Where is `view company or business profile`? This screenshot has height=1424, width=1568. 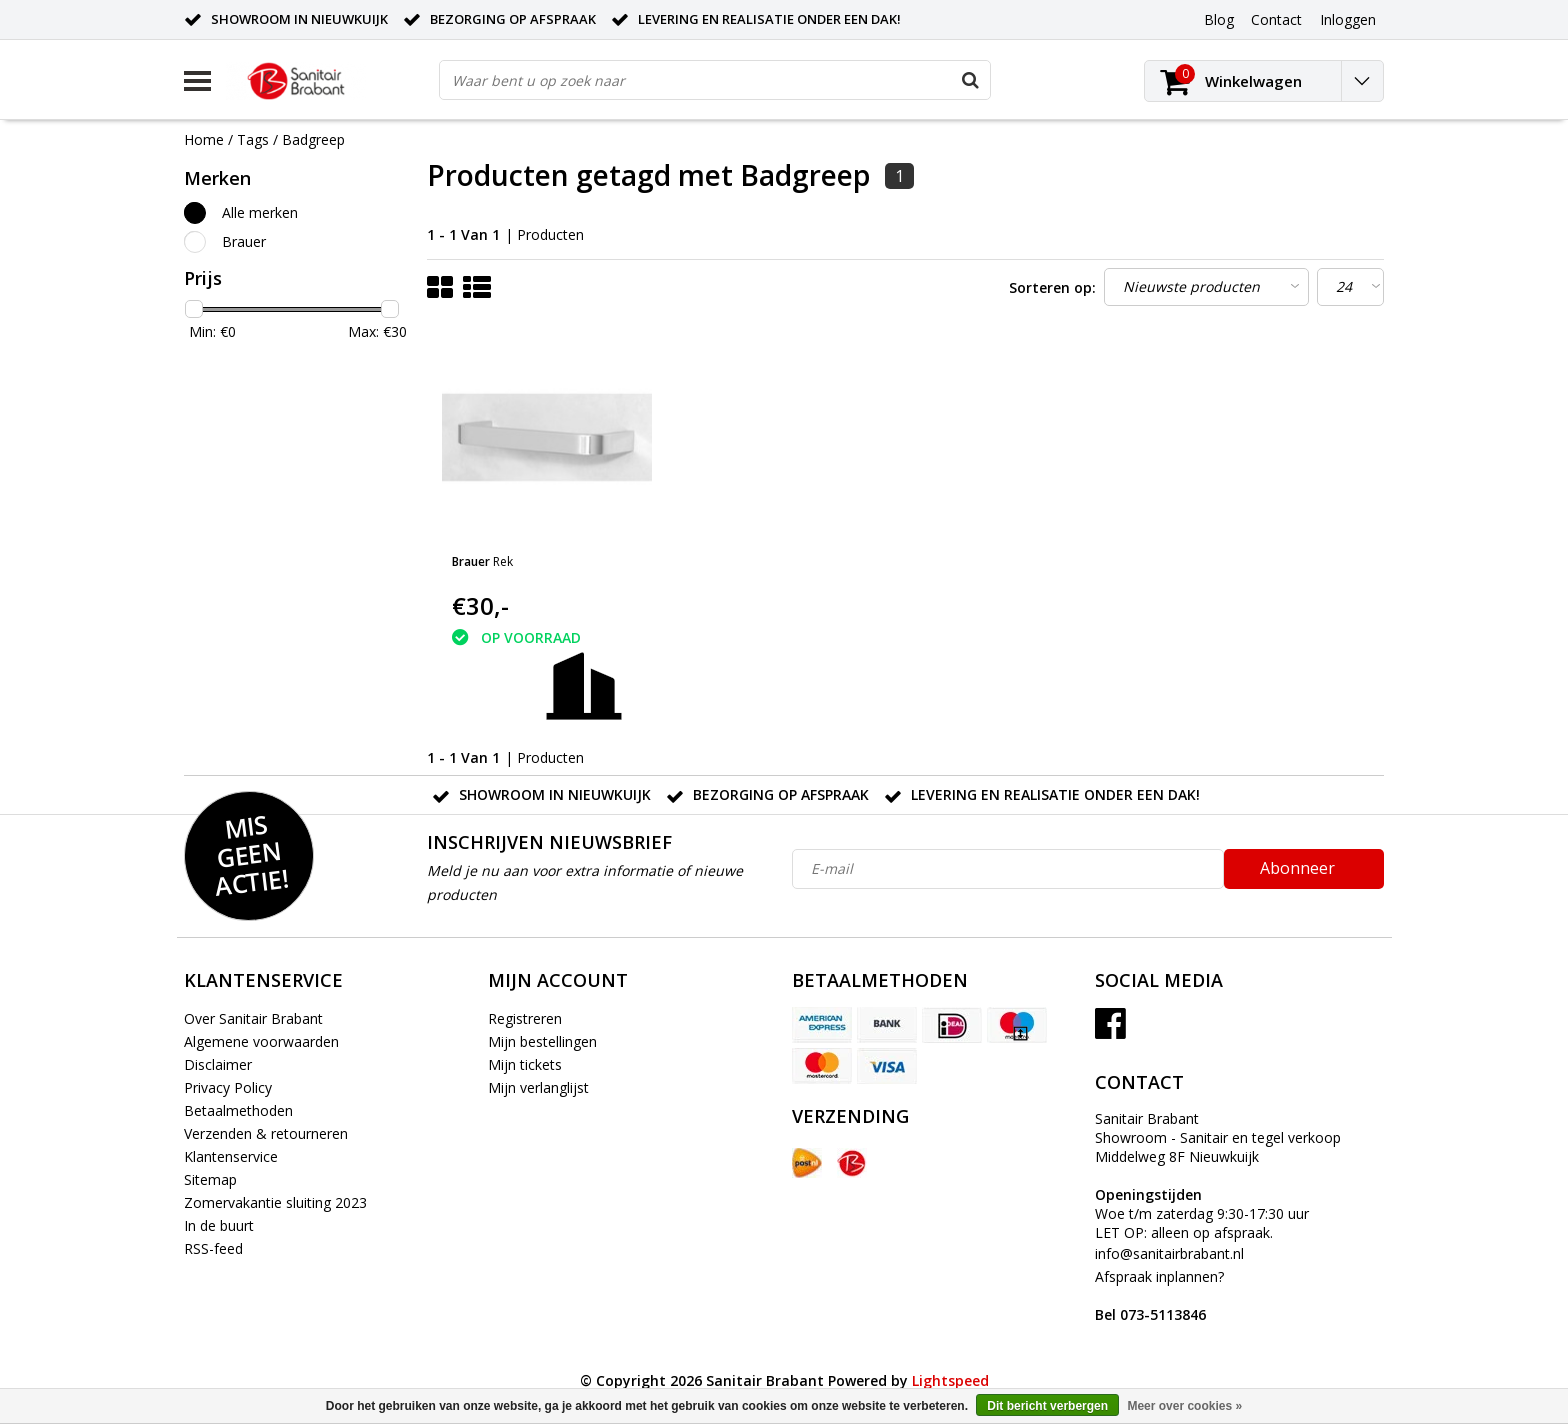
view company or business profile is located at coordinates (584, 689).